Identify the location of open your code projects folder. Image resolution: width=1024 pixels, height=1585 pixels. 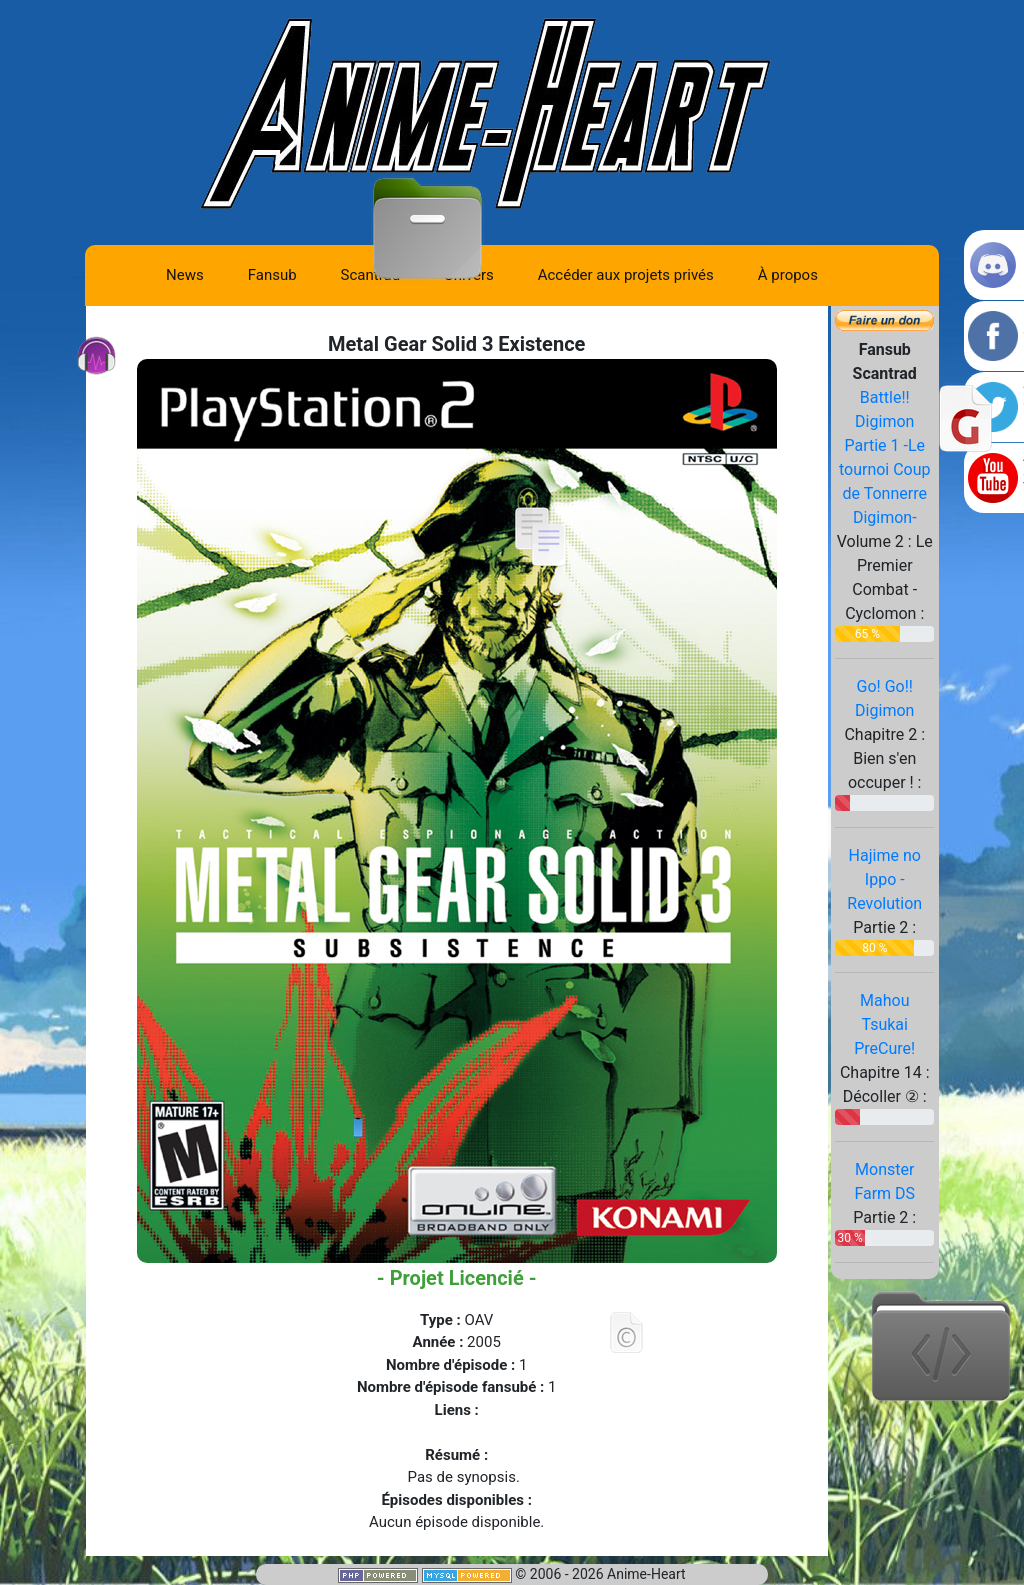
(941, 1346).